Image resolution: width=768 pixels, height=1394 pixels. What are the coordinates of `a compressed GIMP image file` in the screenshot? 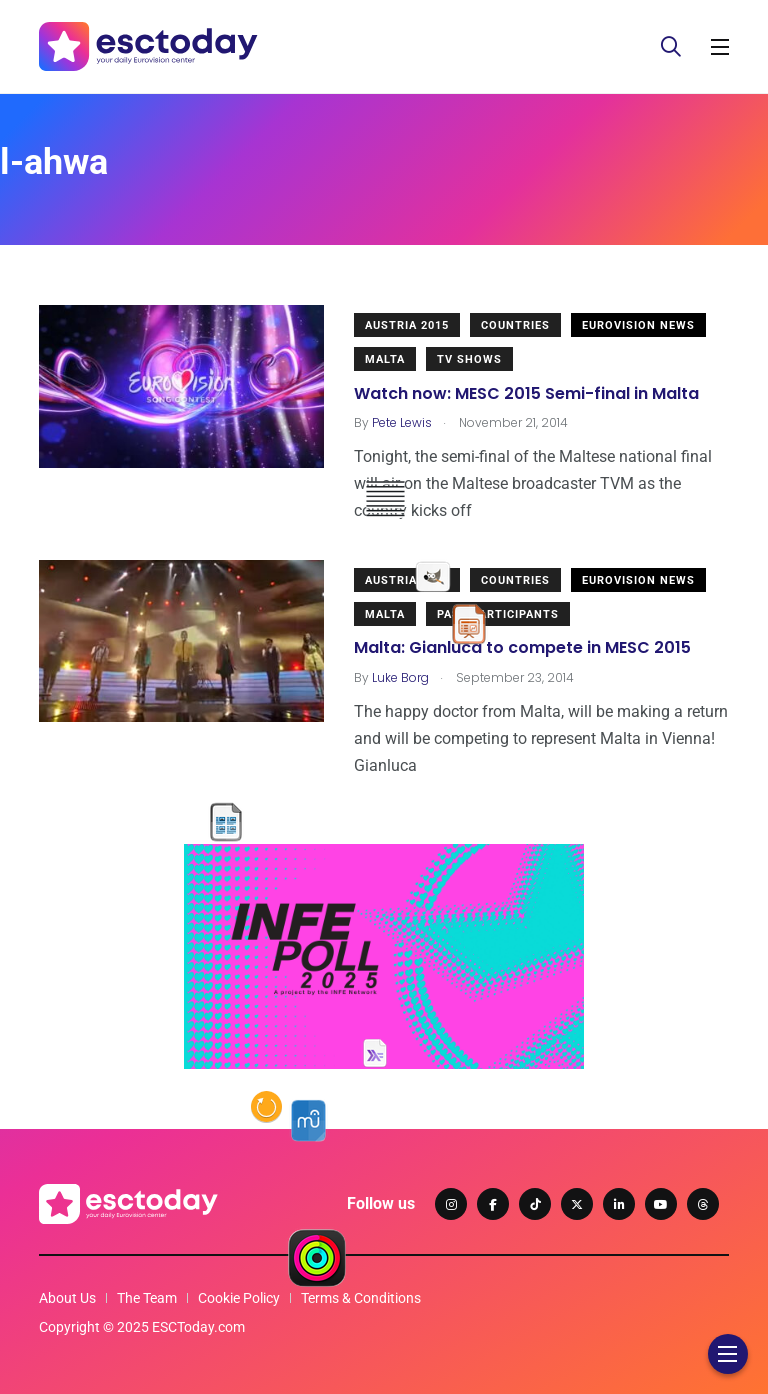 It's located at (433, 576).